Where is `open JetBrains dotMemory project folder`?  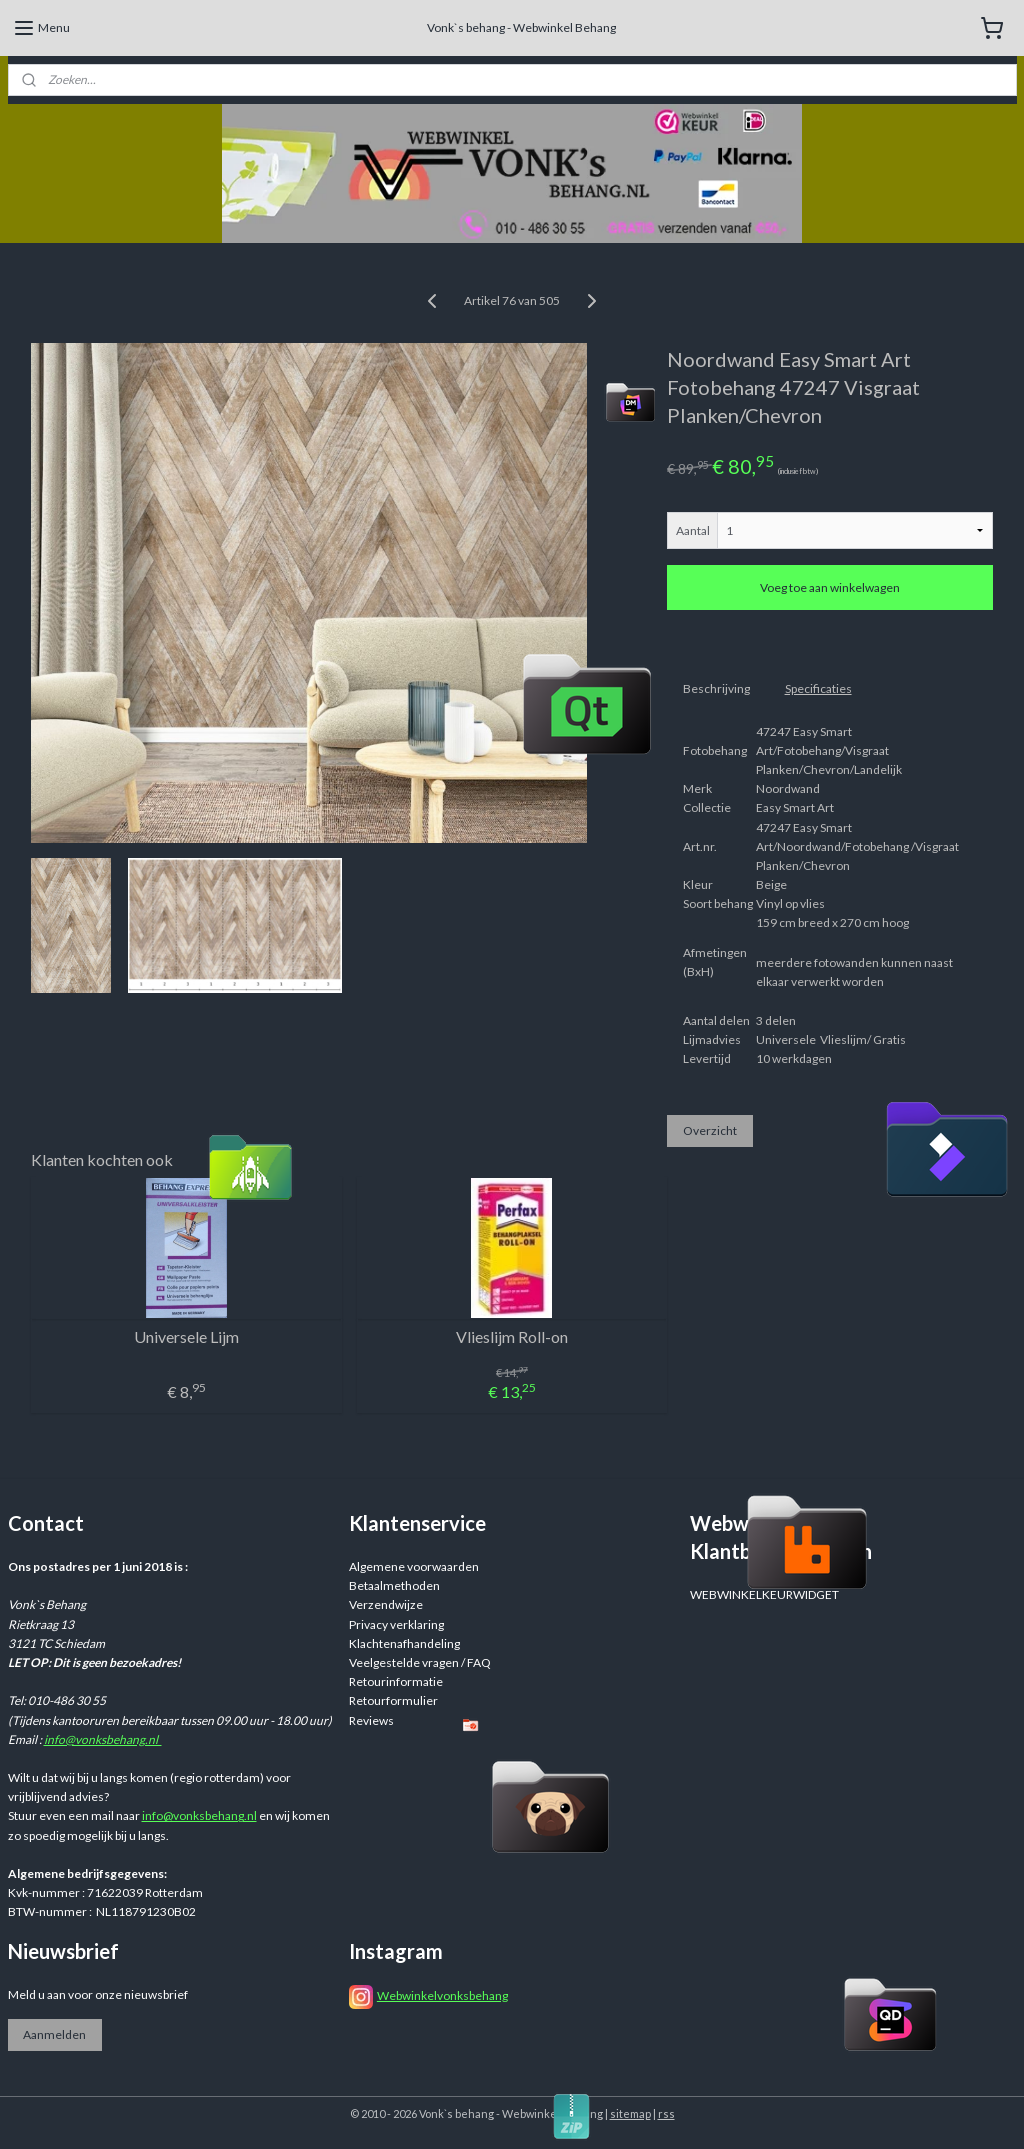
open JetBrains dotMemory project folder is located at coordinates (630, 403).